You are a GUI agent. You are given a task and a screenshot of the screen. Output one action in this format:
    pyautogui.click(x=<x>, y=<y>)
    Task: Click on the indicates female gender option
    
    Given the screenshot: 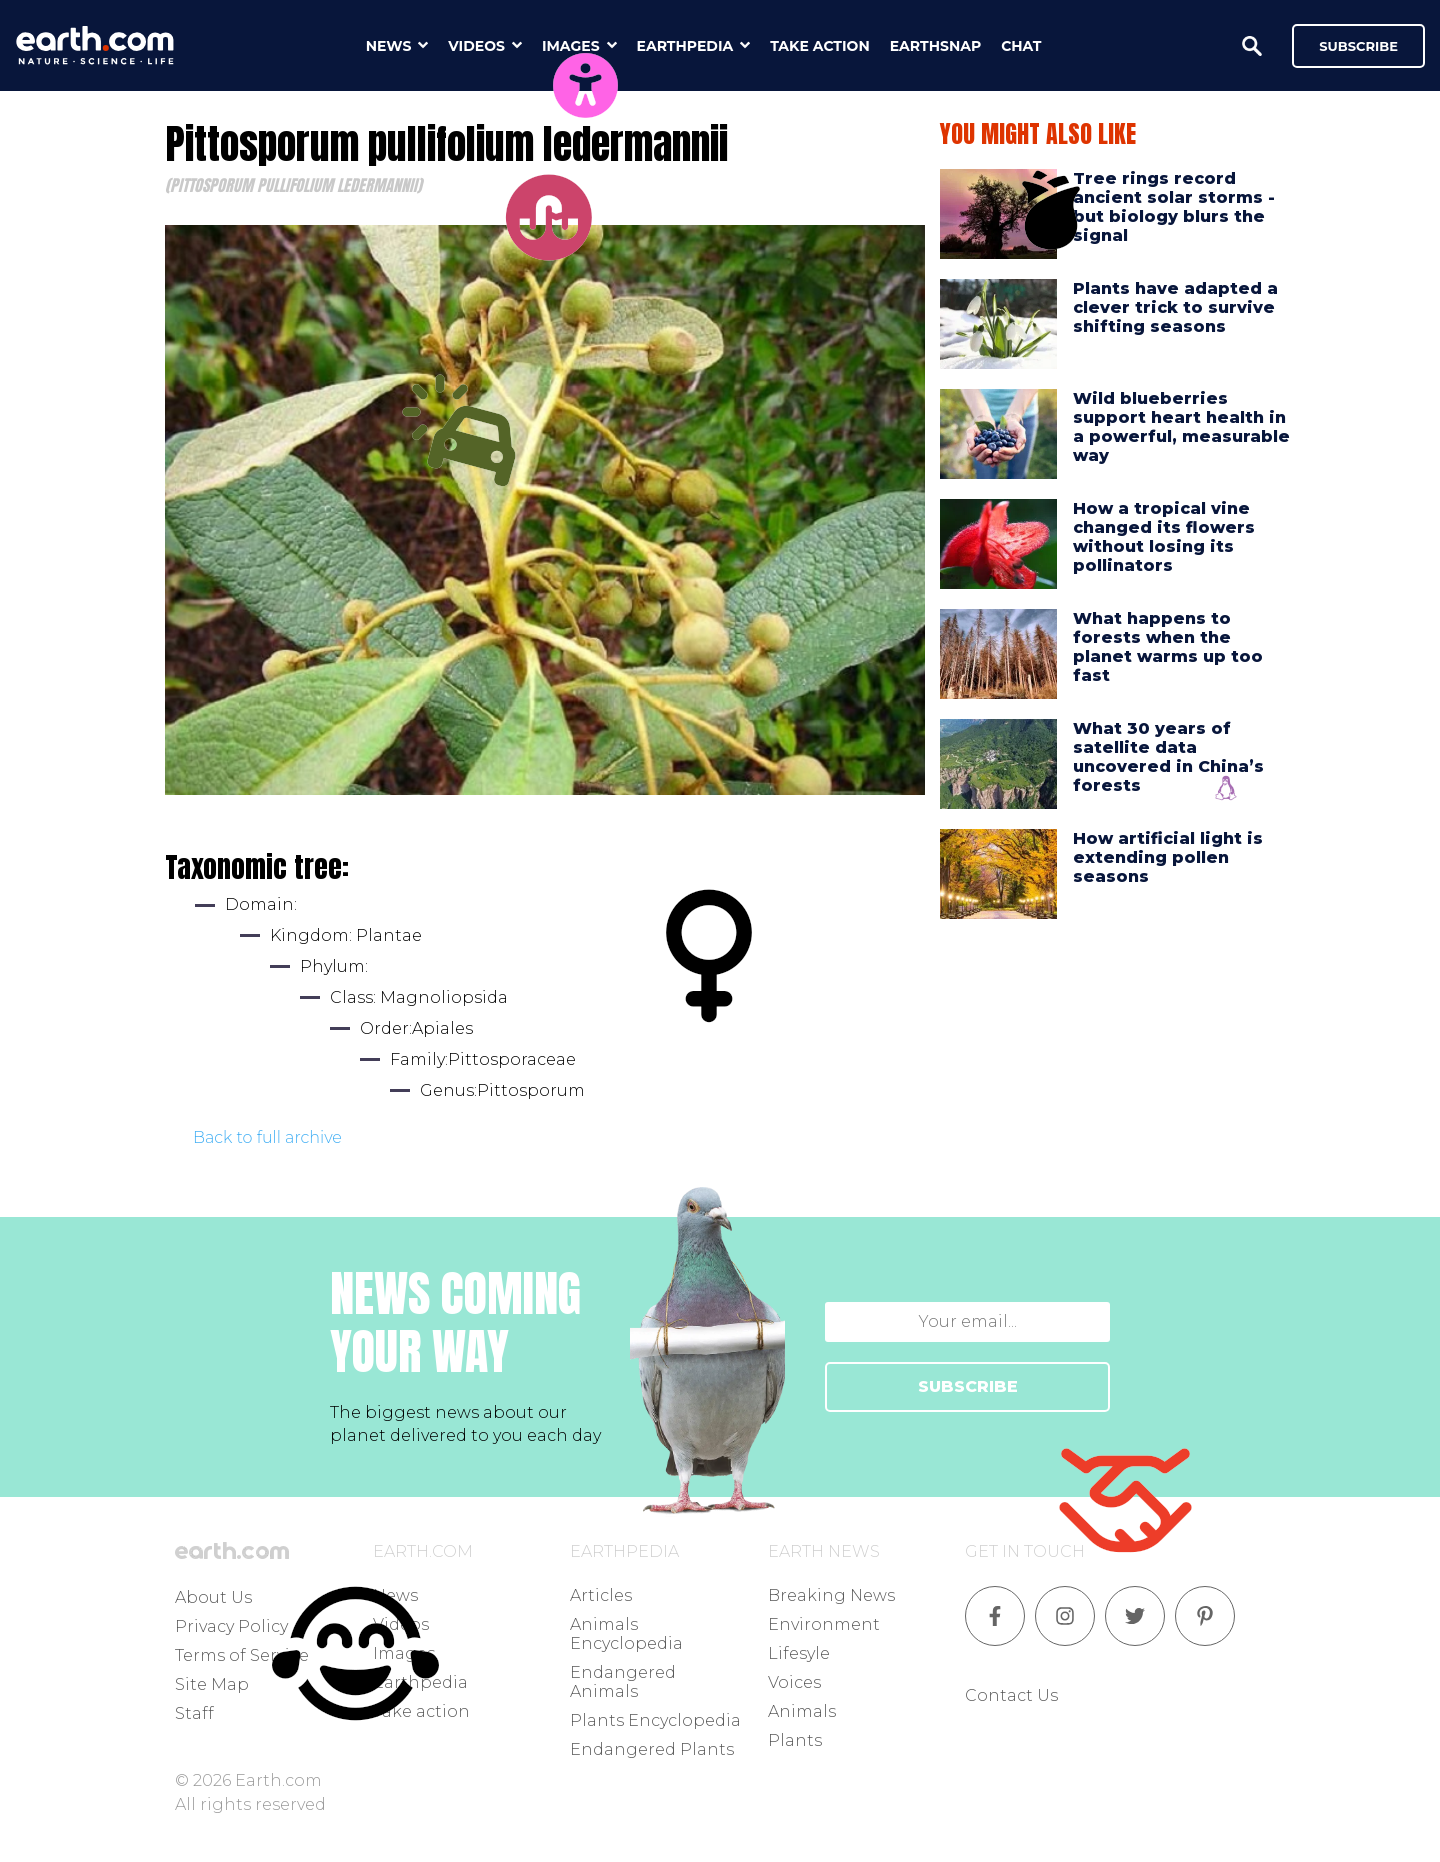 What is the action you would take?
    pyautogui.click(x=709, y=952)
    